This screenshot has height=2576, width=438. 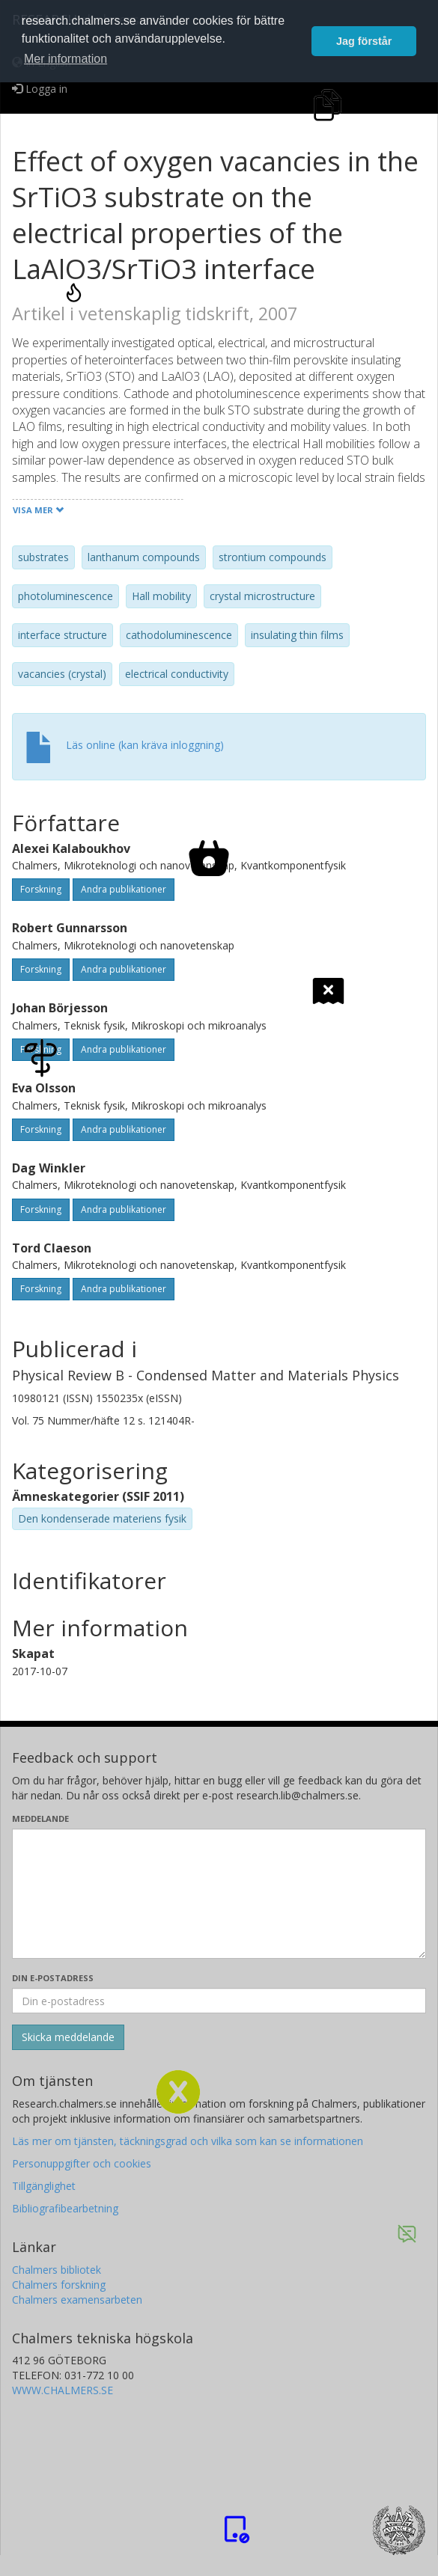 What do you see at coordinates (327, 105) in the screenshot?
I see `view all documents` at bounding box center [327, 105].